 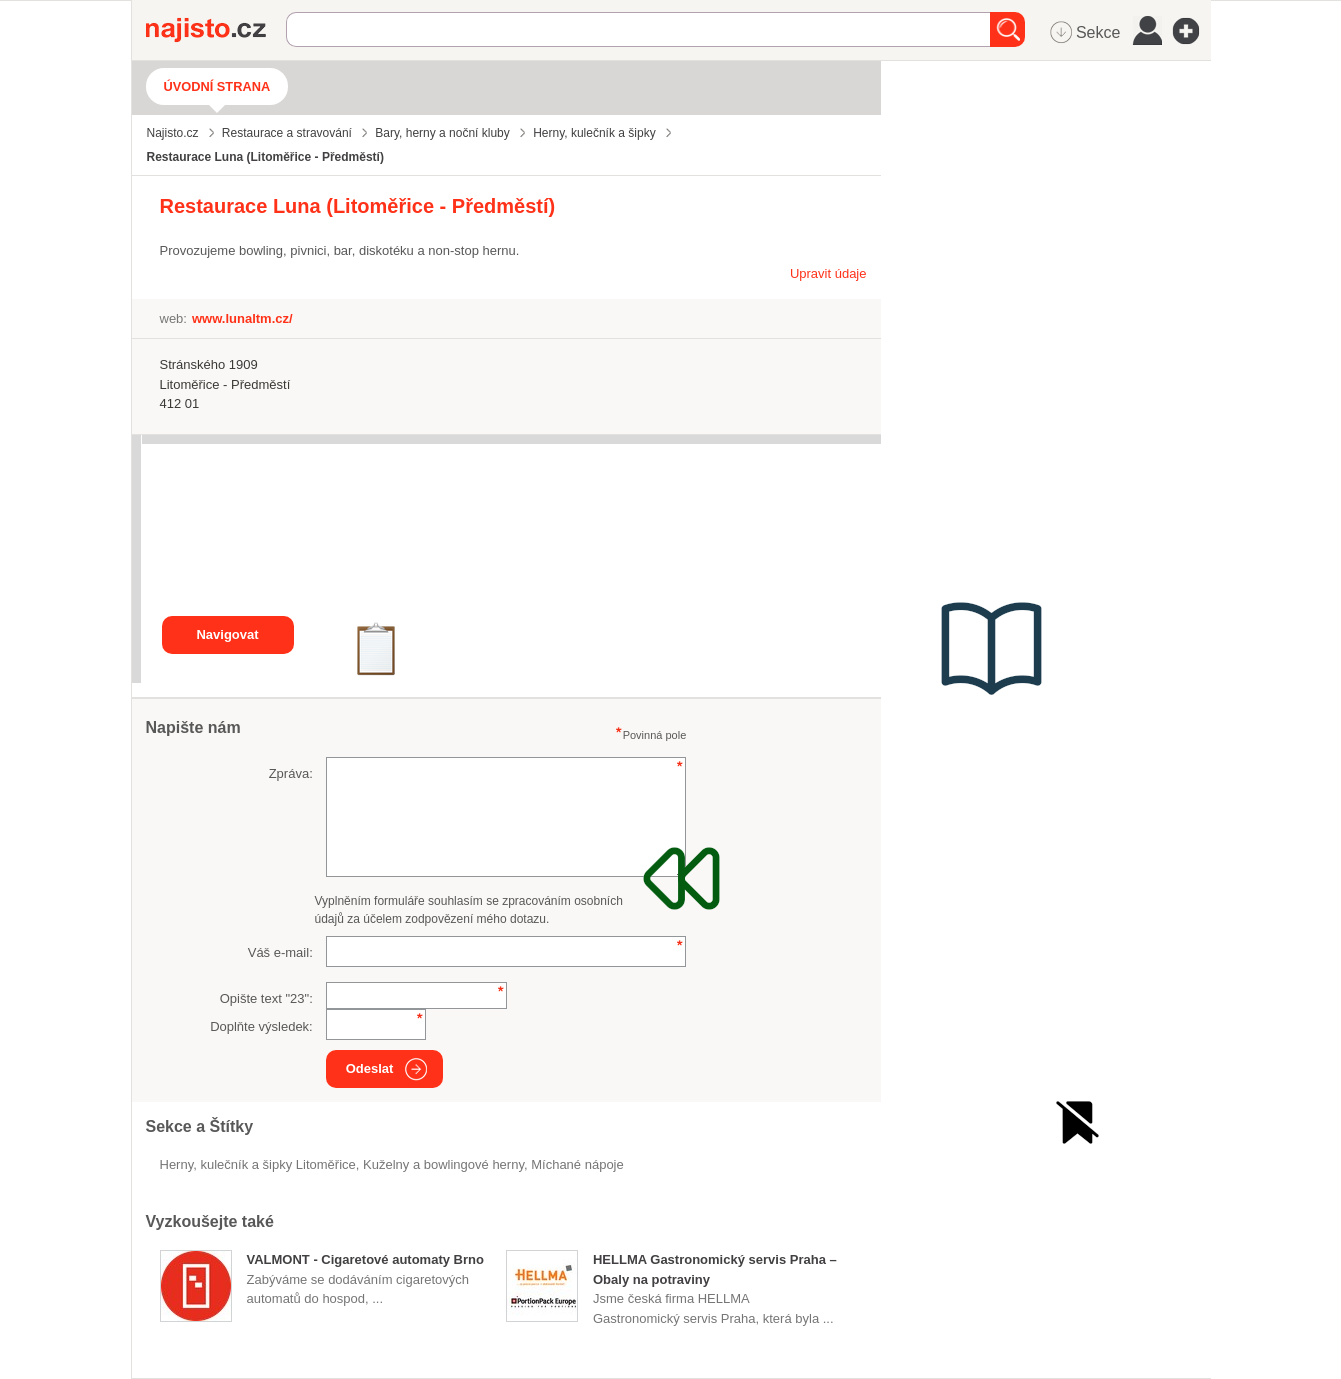 What do you see at coordinates (376, 649) in the screenshot?
I see `access clipboard contents` at bounding box center [376, 649].